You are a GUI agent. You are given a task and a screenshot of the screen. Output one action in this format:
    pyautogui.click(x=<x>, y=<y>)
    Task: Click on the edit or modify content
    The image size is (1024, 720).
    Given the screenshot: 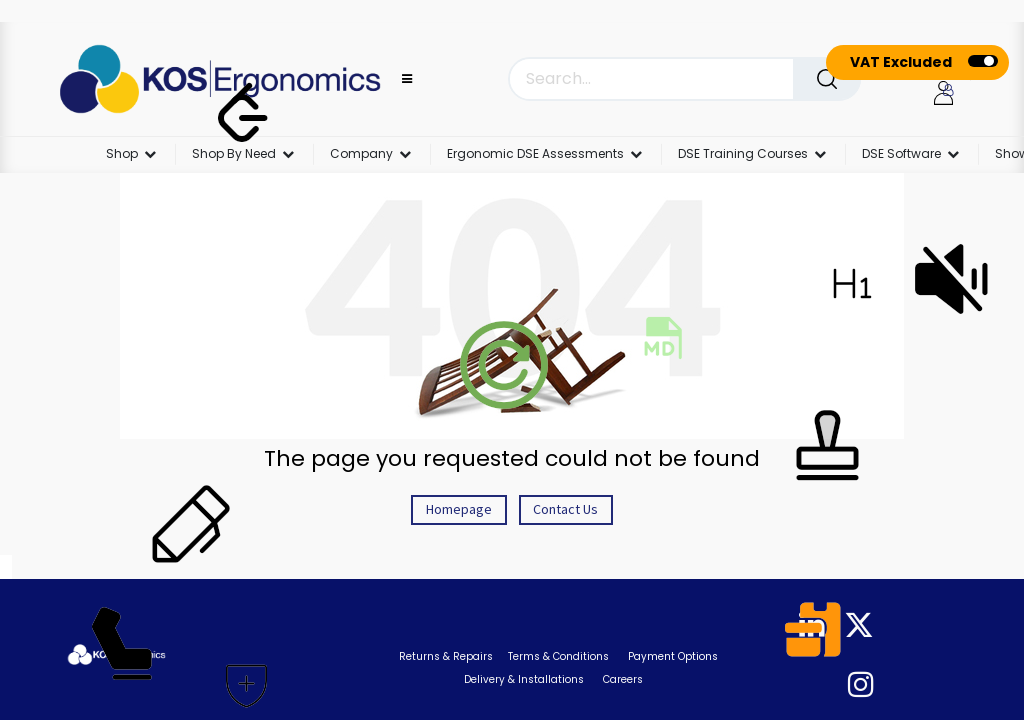 What is the action you would take?
    pyautogui.click(x=189, y=525)
    